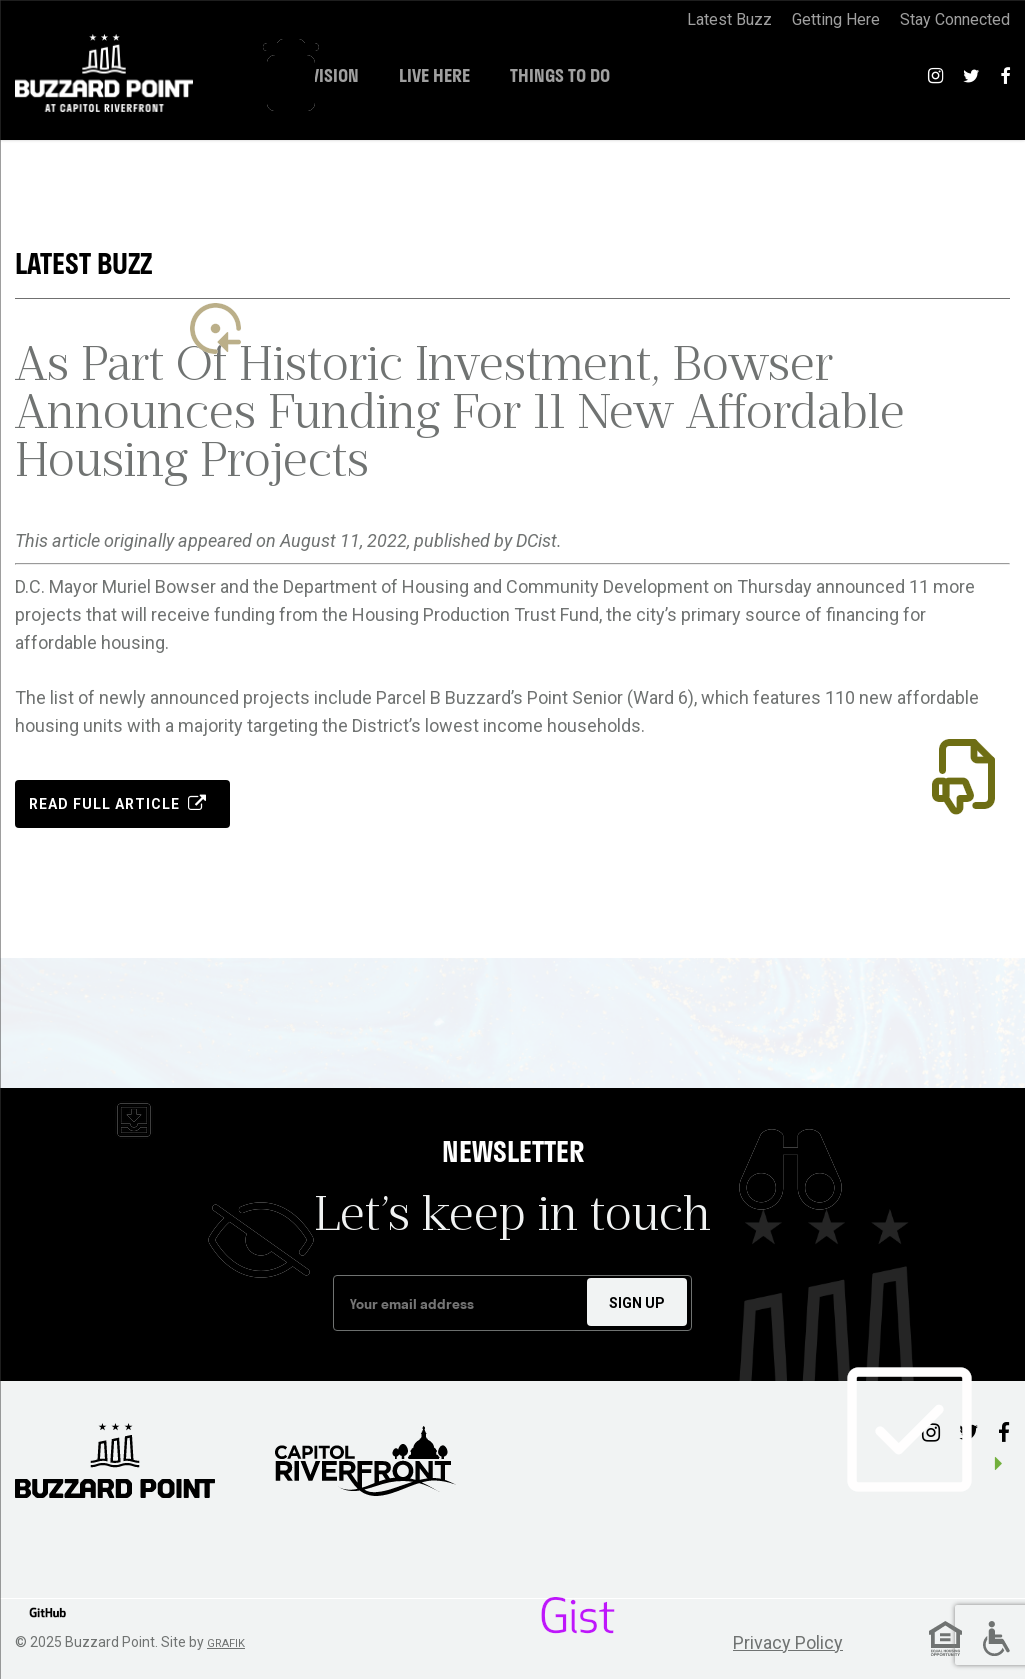  I want to click on navigate to GitHub Gist service, so click(579, 1615).